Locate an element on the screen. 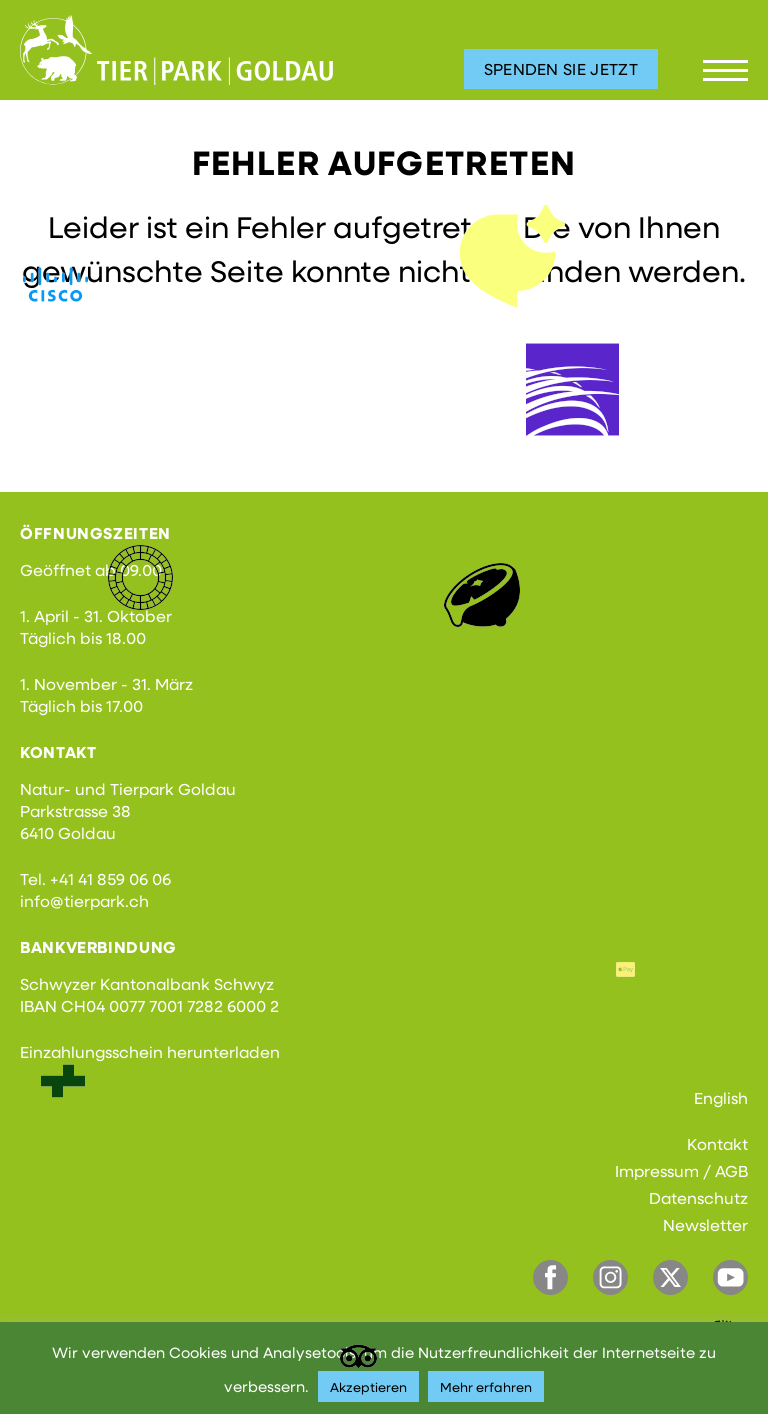  open the Fresh framework website or documentation is located at coordinates (482, 595).